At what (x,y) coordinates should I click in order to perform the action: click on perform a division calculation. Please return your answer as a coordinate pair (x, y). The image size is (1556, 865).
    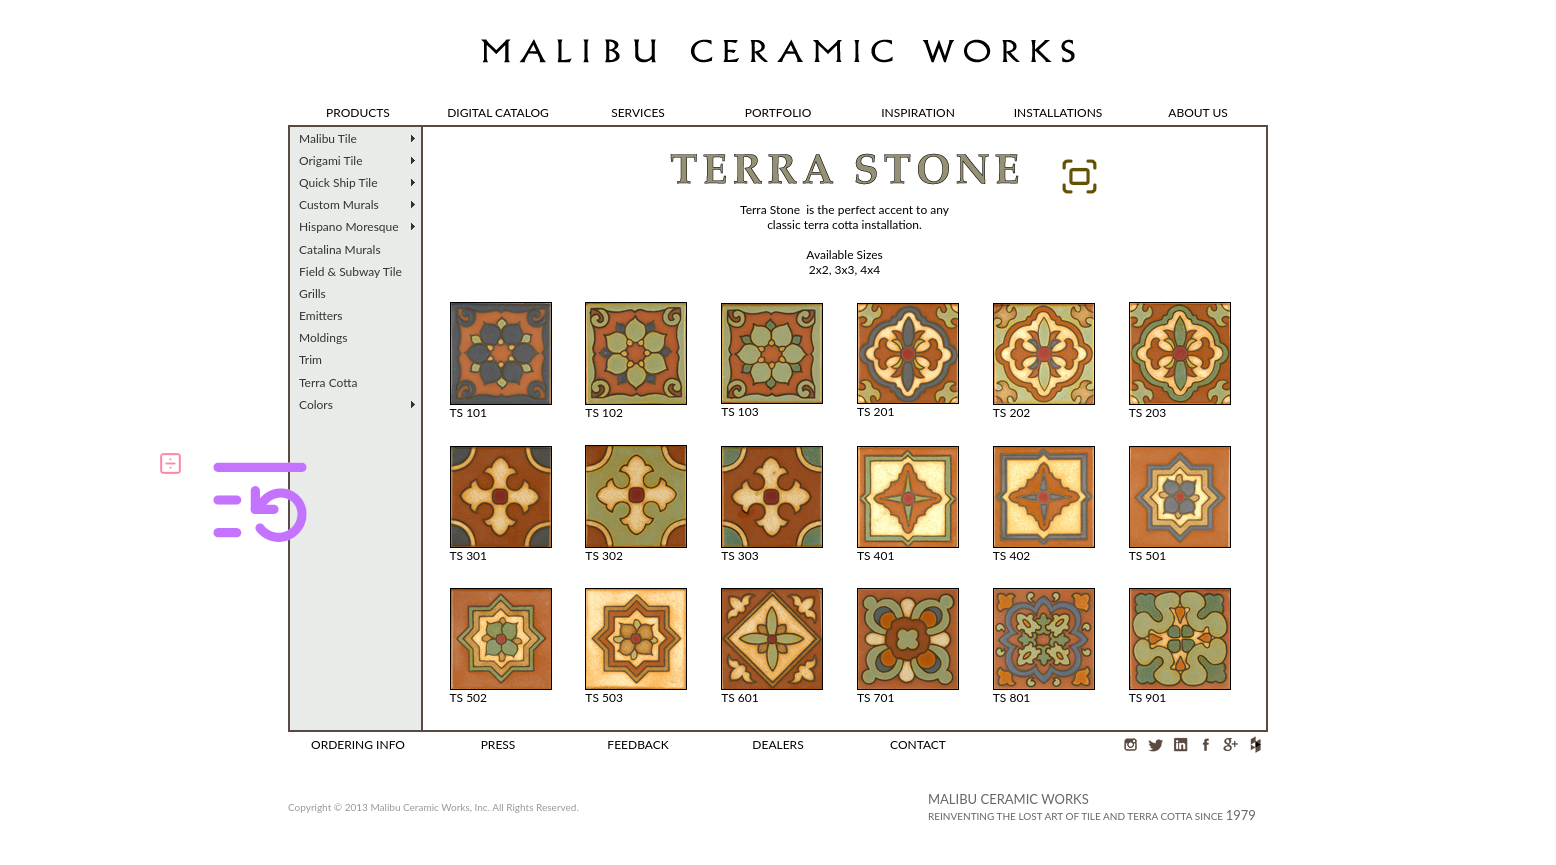
    Looking at the image, I should click on (170, 463).